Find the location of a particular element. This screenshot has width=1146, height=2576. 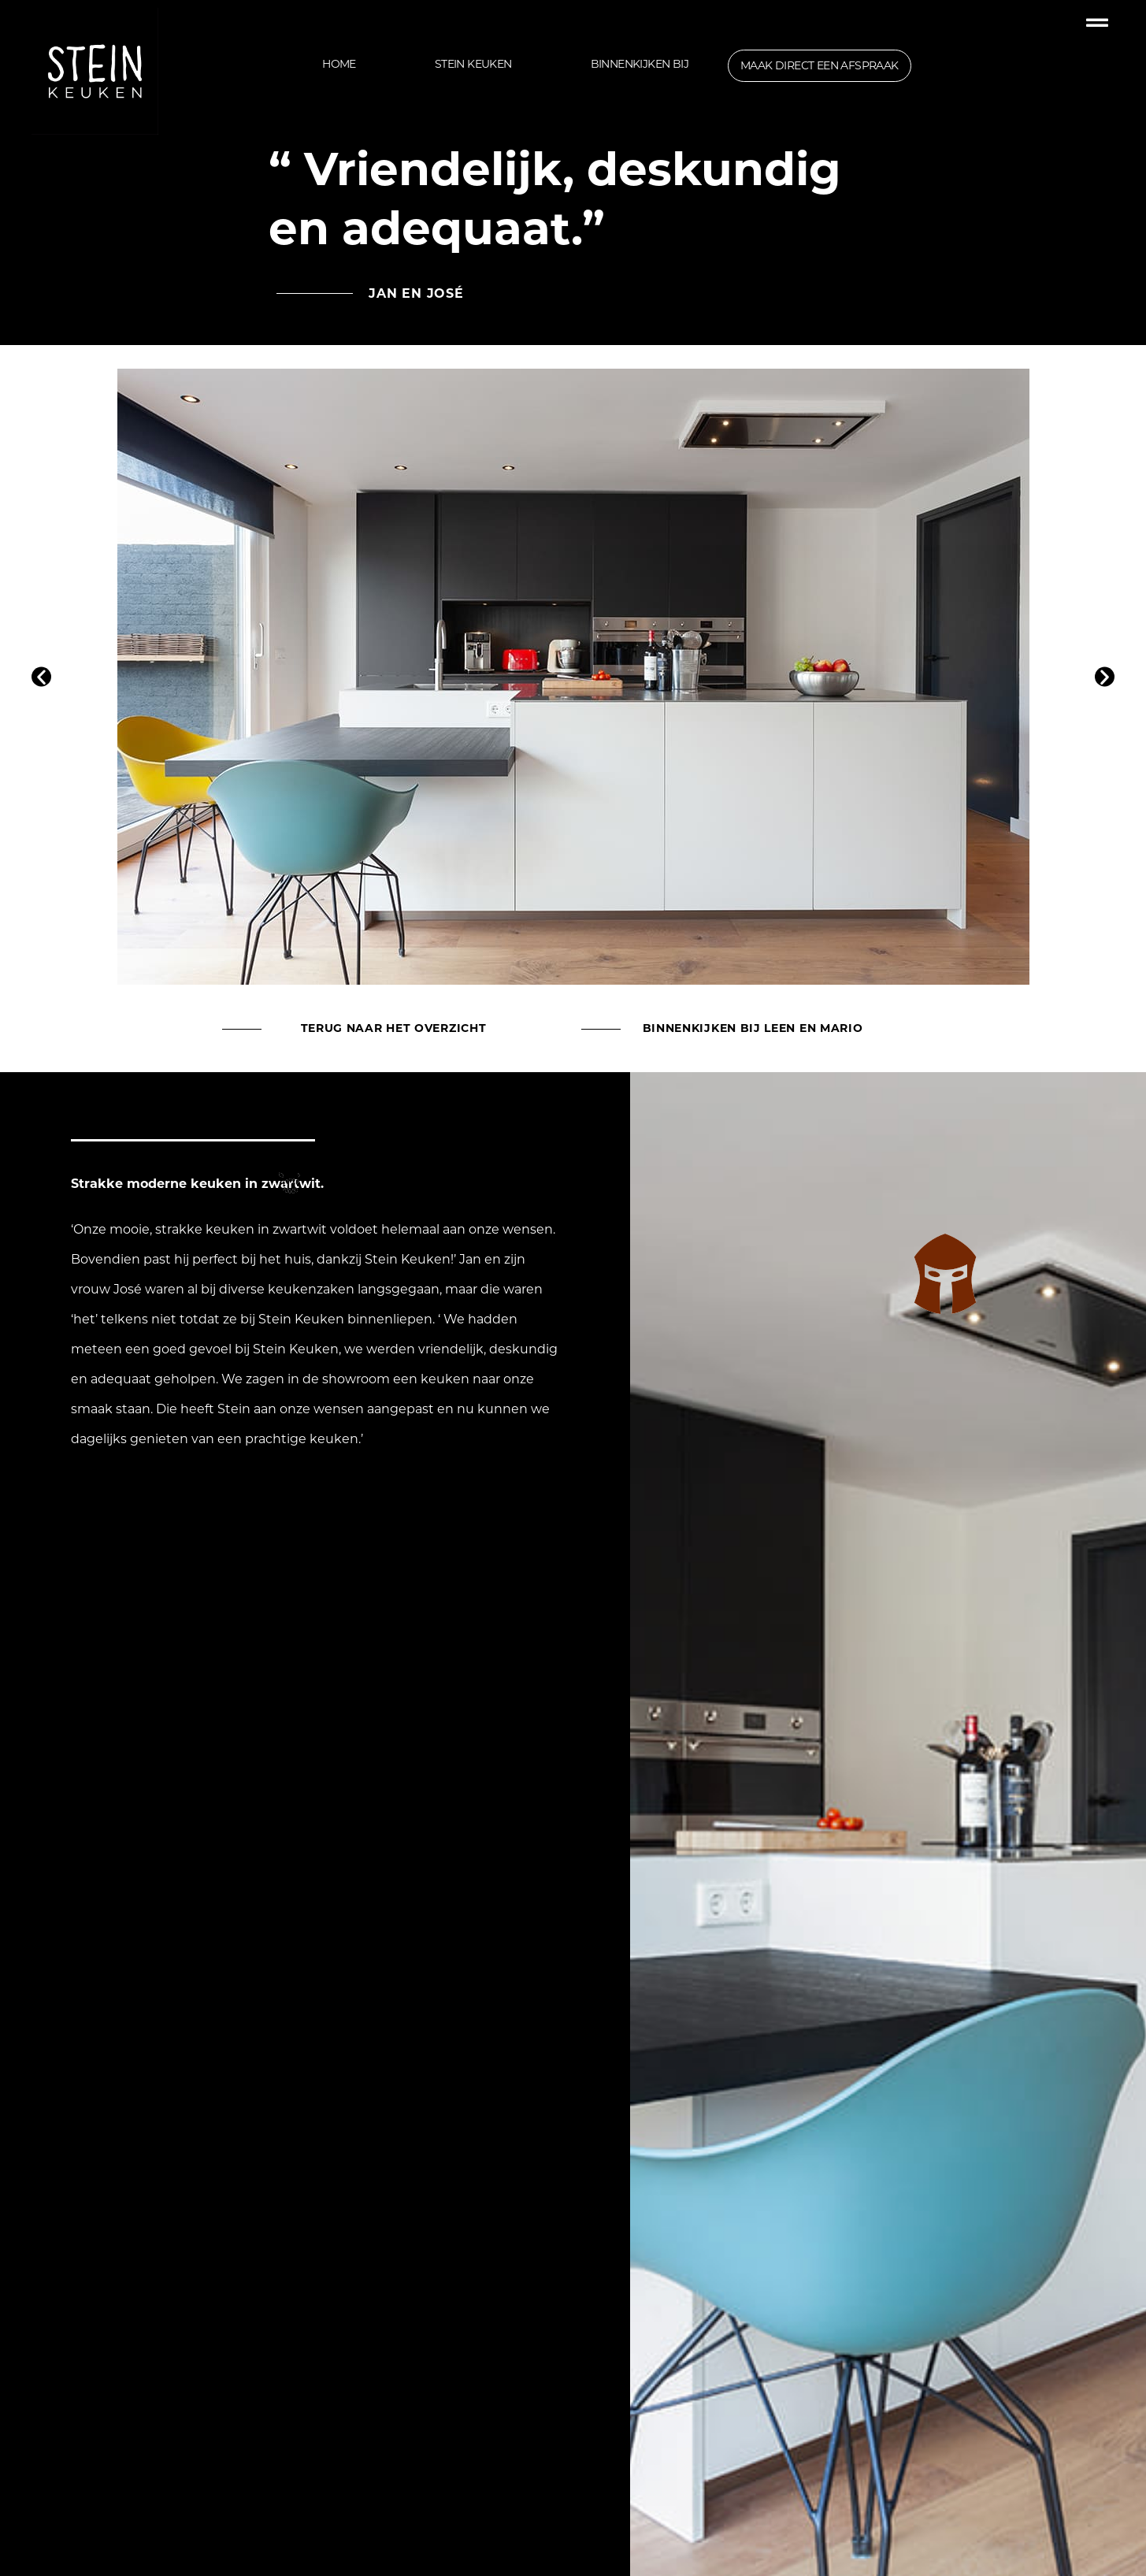

indicates a dangerous creature or enemy type is located at coordinates (289, 1182).